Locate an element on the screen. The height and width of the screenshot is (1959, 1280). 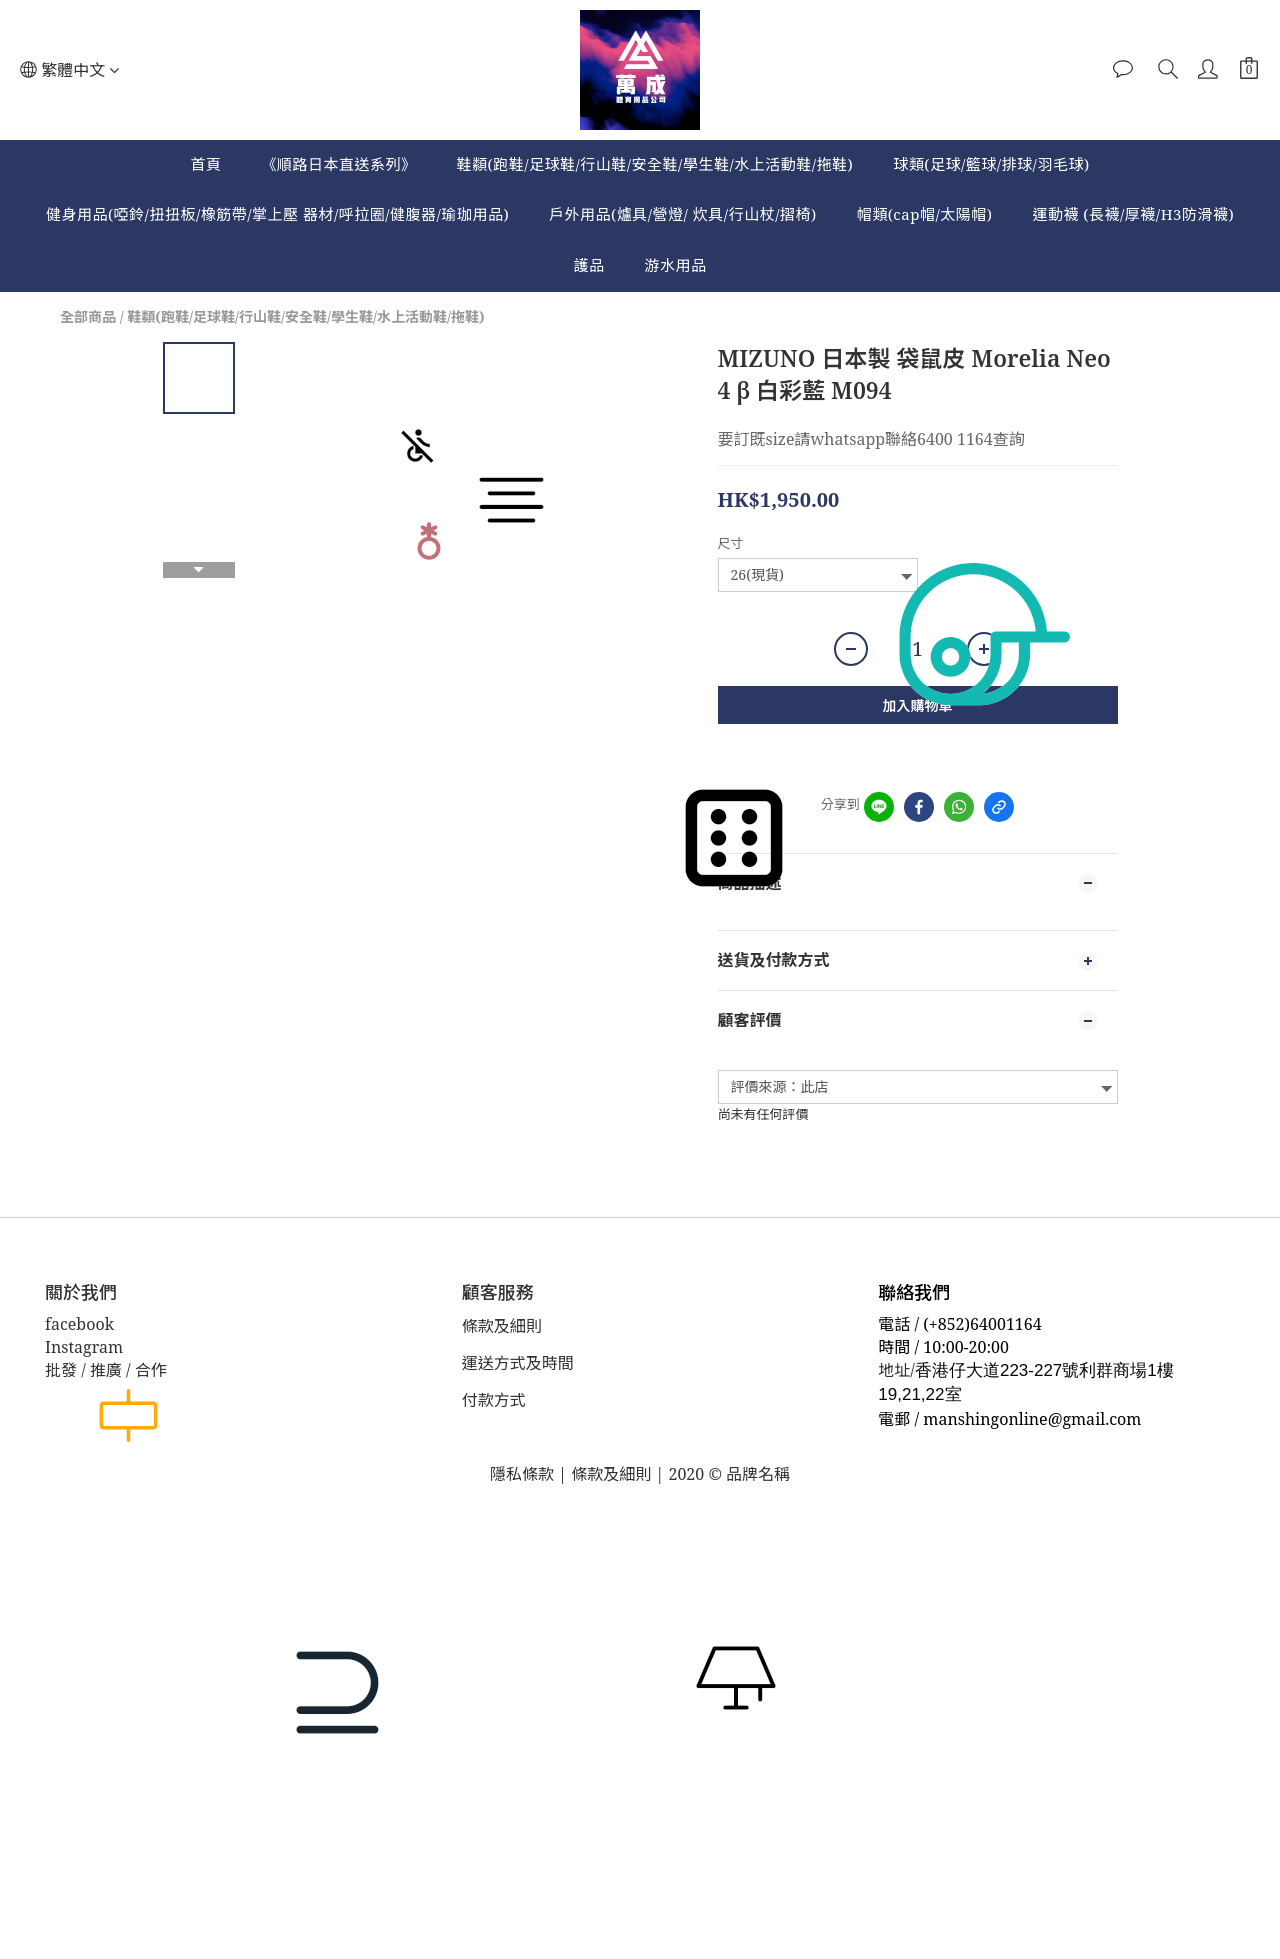
toggle lamp or lighting control is located at coordinates (736, 1678).